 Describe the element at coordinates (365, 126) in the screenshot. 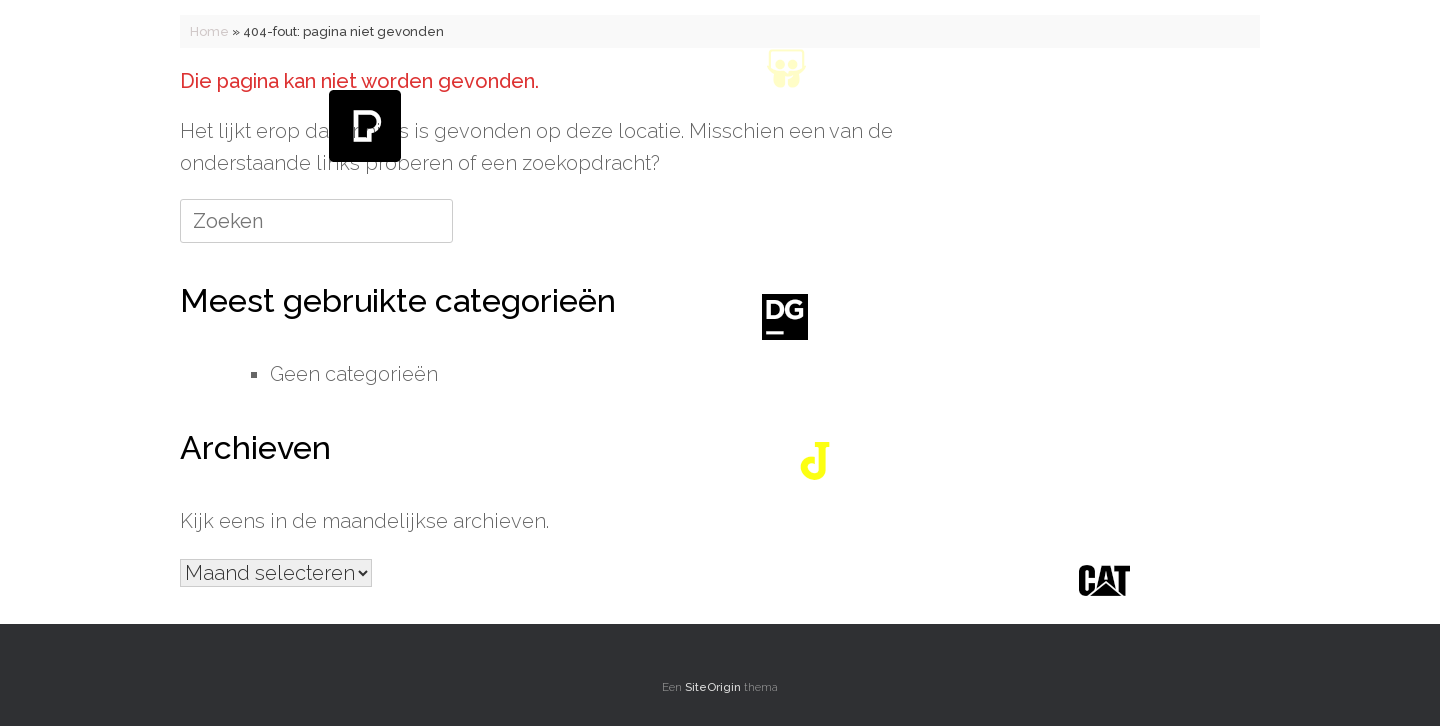

I see `open the Pexels app or website` at that location.